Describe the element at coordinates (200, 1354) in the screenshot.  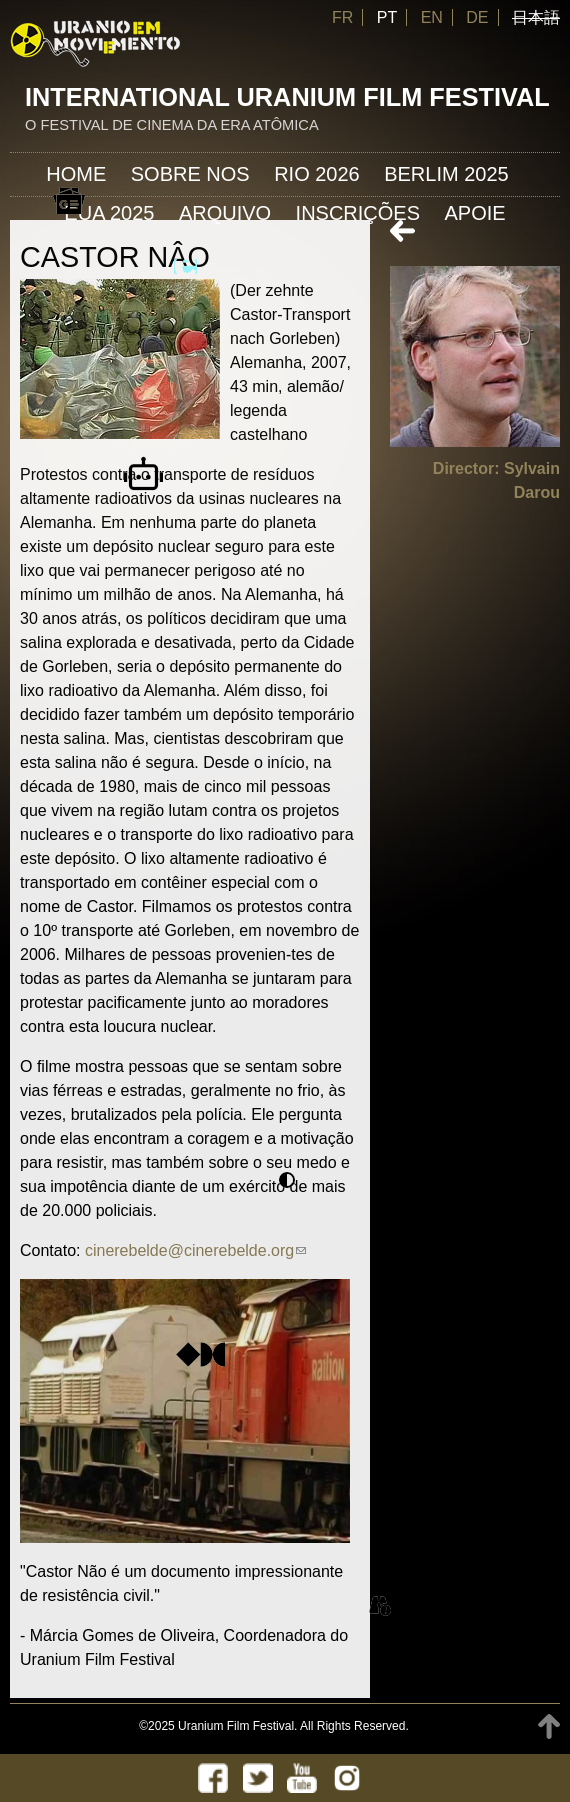
I see `innosoft company logo` at that location.